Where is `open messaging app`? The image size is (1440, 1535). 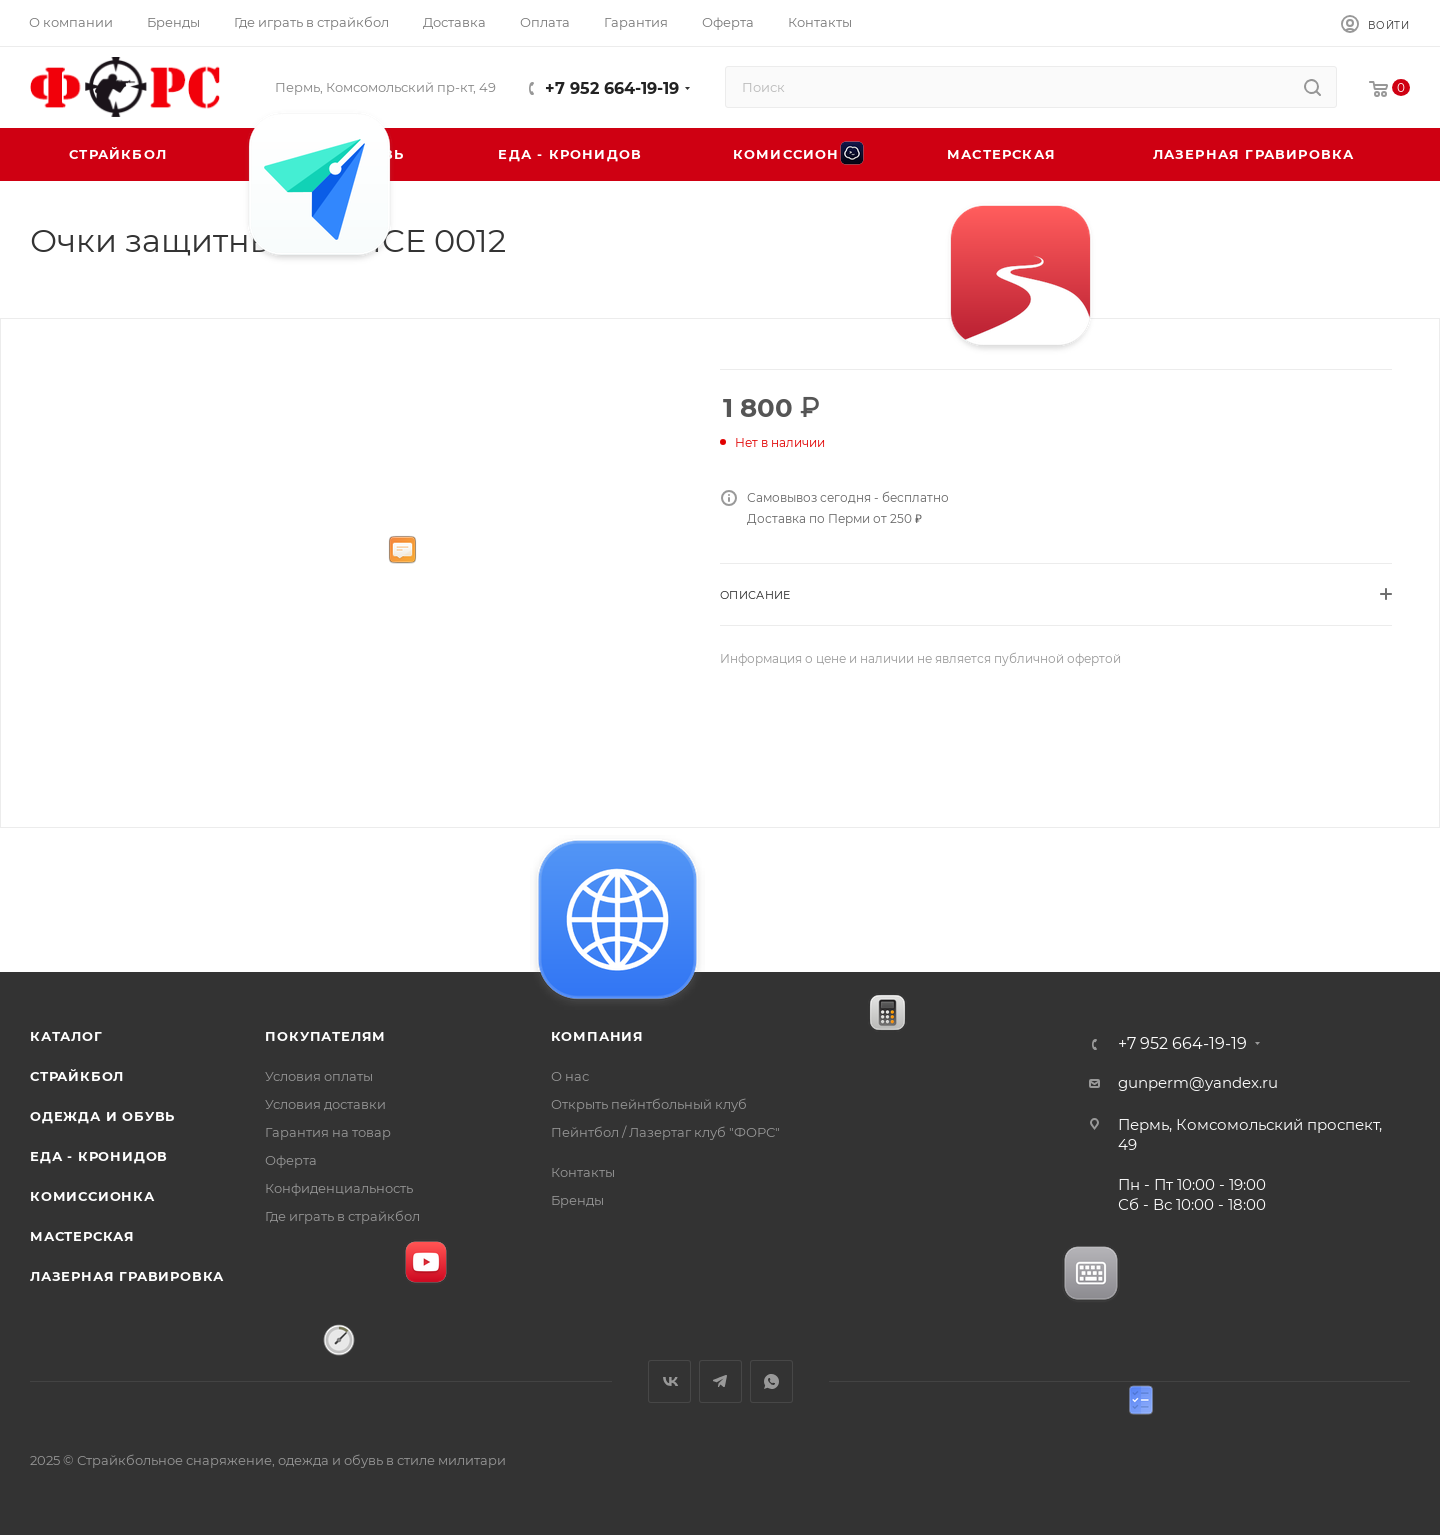 open messaging app is located at coordinates (402, 549).